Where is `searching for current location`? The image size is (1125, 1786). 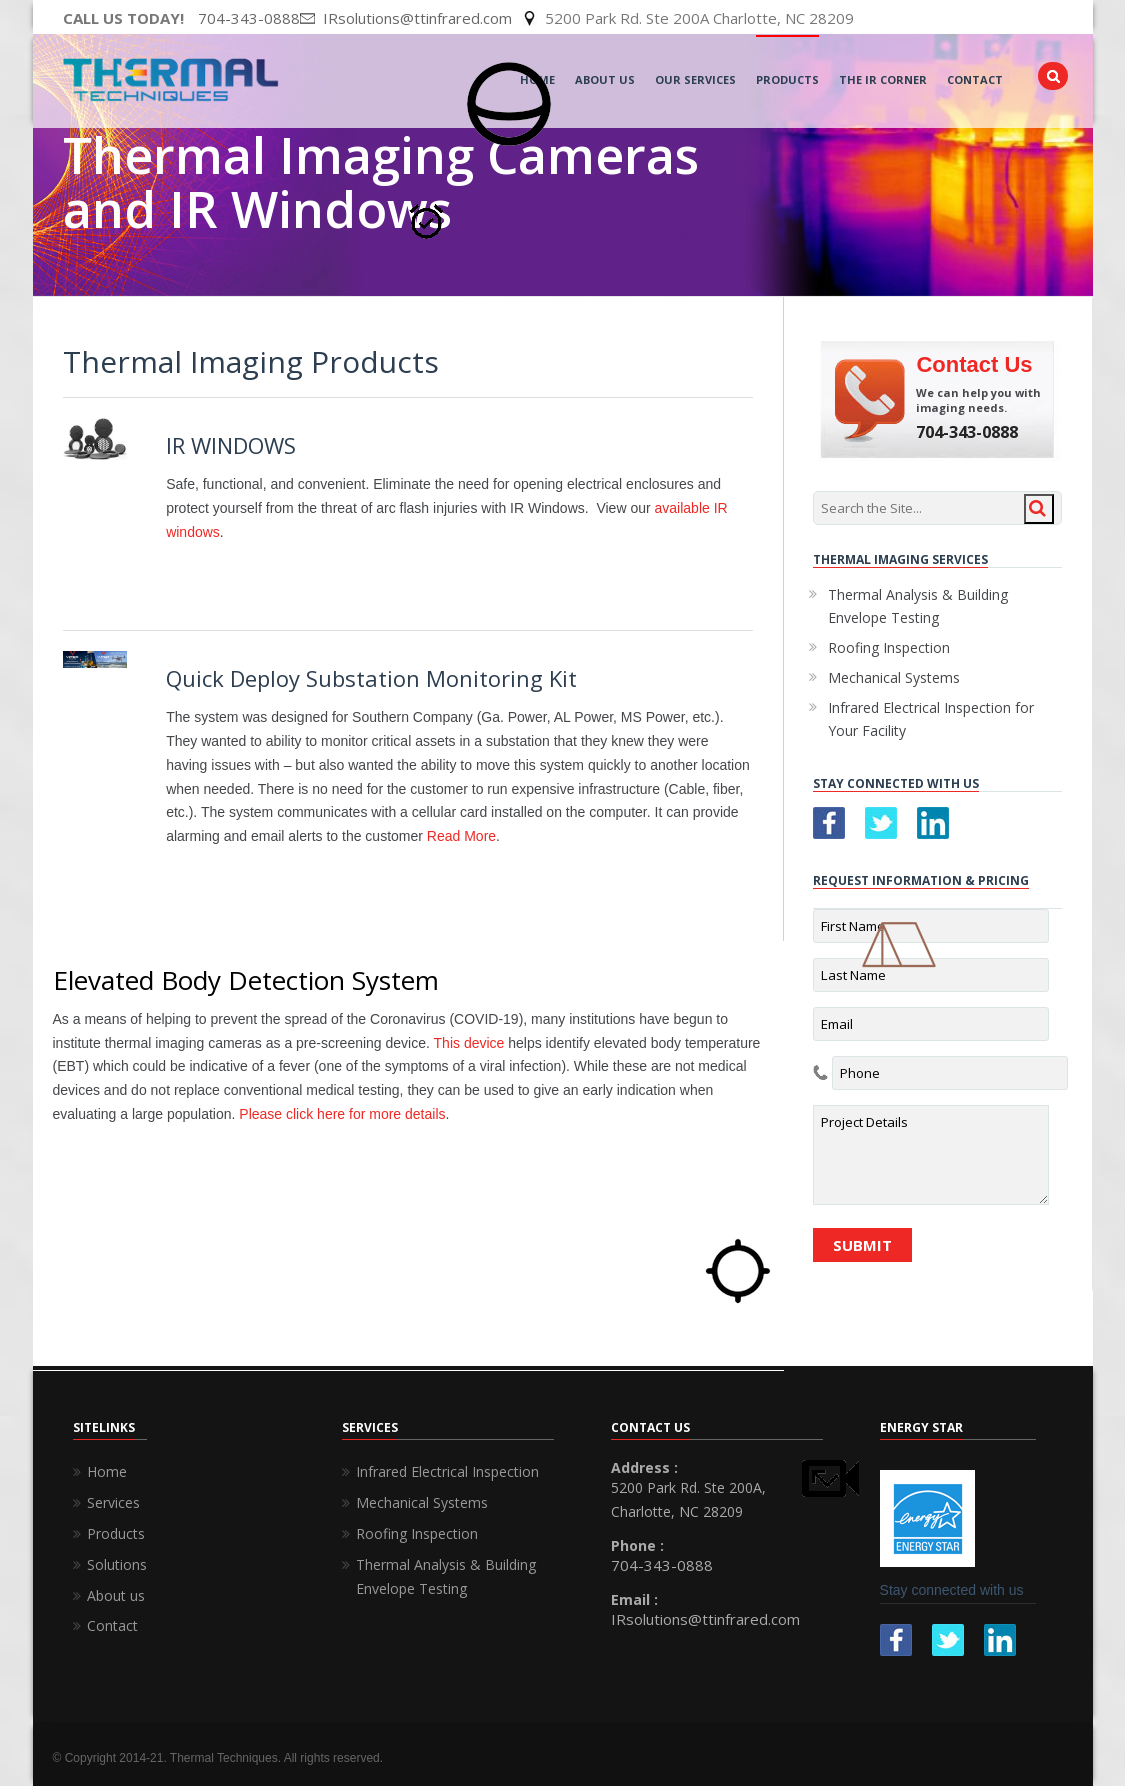 searching for current location is located at coordinates (738, 1271).